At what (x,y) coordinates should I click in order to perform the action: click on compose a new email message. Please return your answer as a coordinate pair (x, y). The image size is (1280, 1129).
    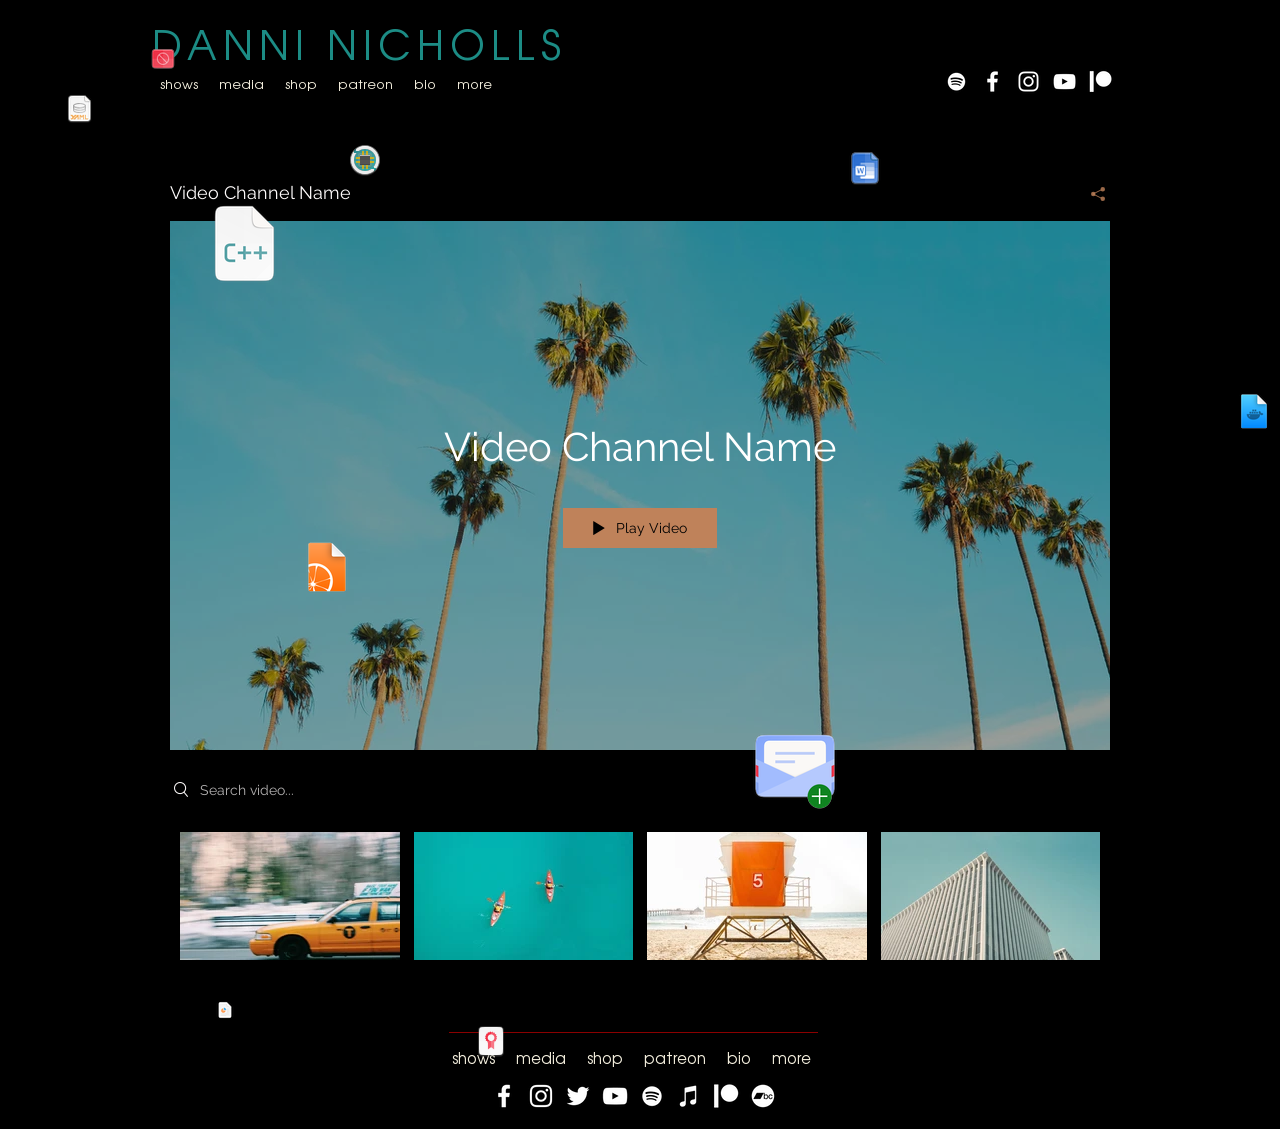
    Looking at the image, I should click on (795, 766).